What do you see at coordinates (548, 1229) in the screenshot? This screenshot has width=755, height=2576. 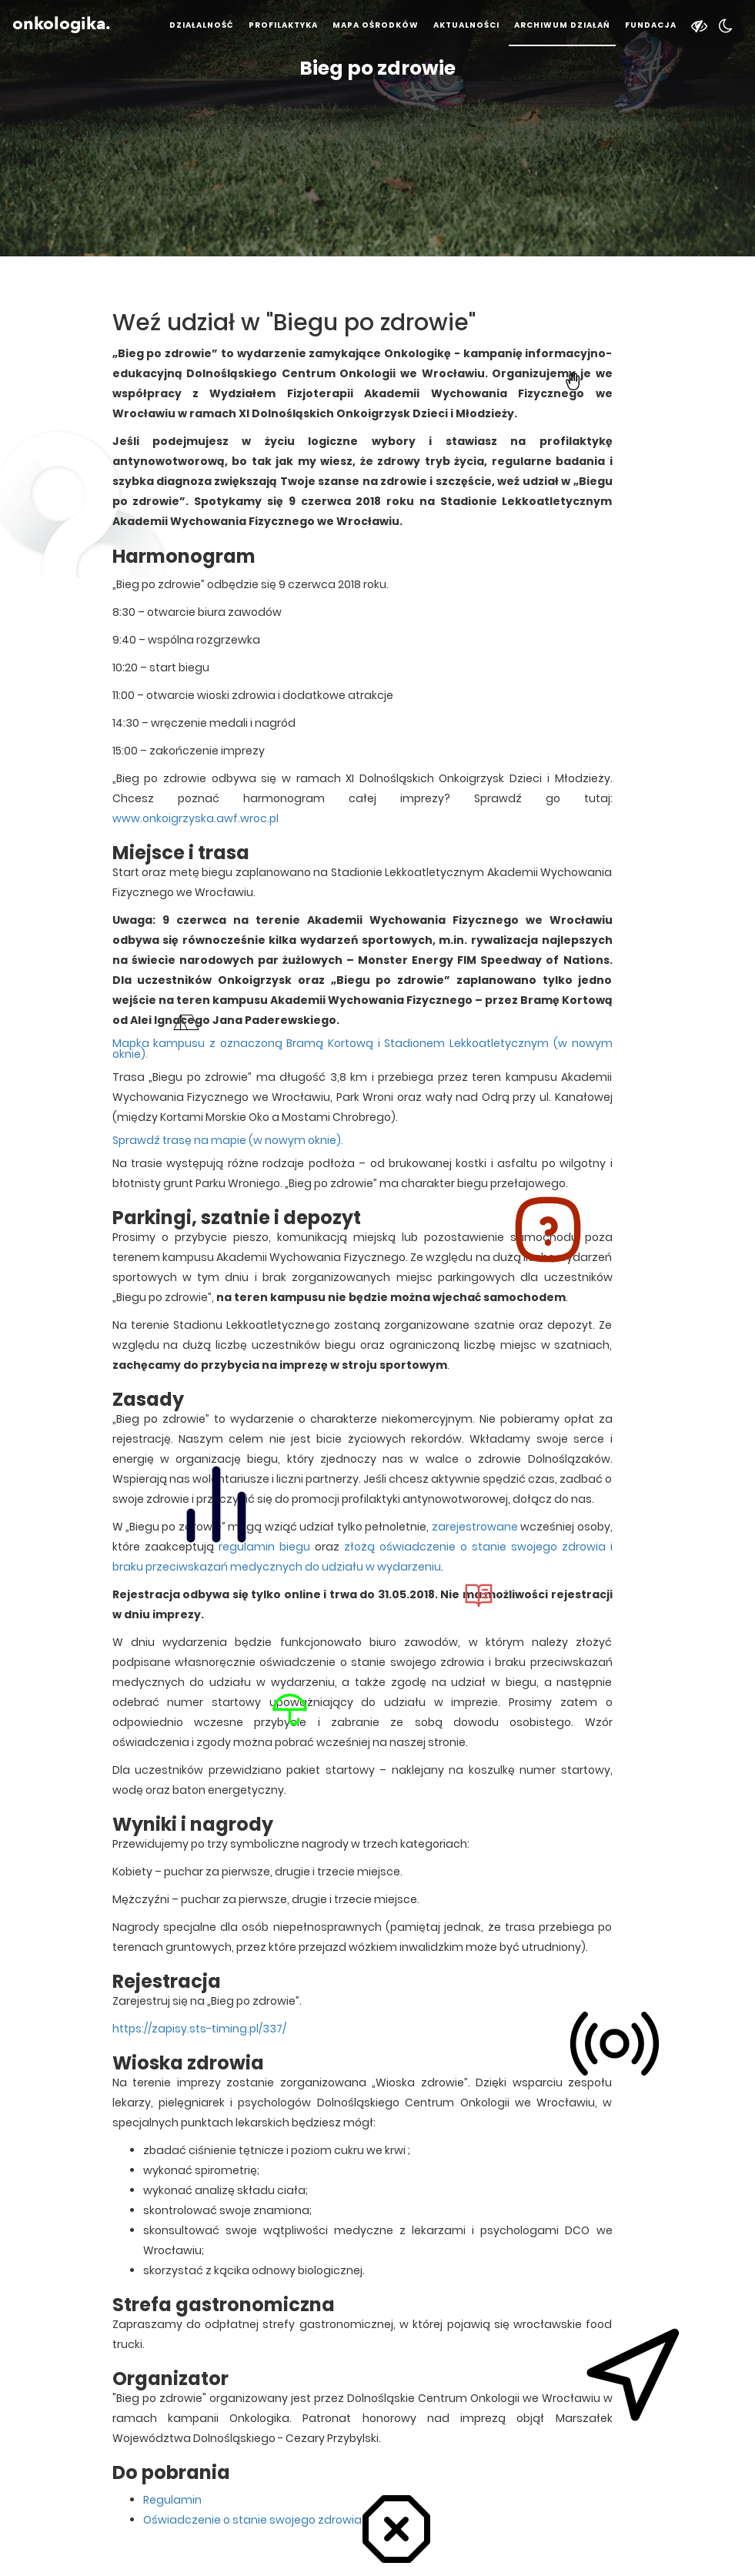 I see `access help or support resources` at bounding box center [548, 1229].